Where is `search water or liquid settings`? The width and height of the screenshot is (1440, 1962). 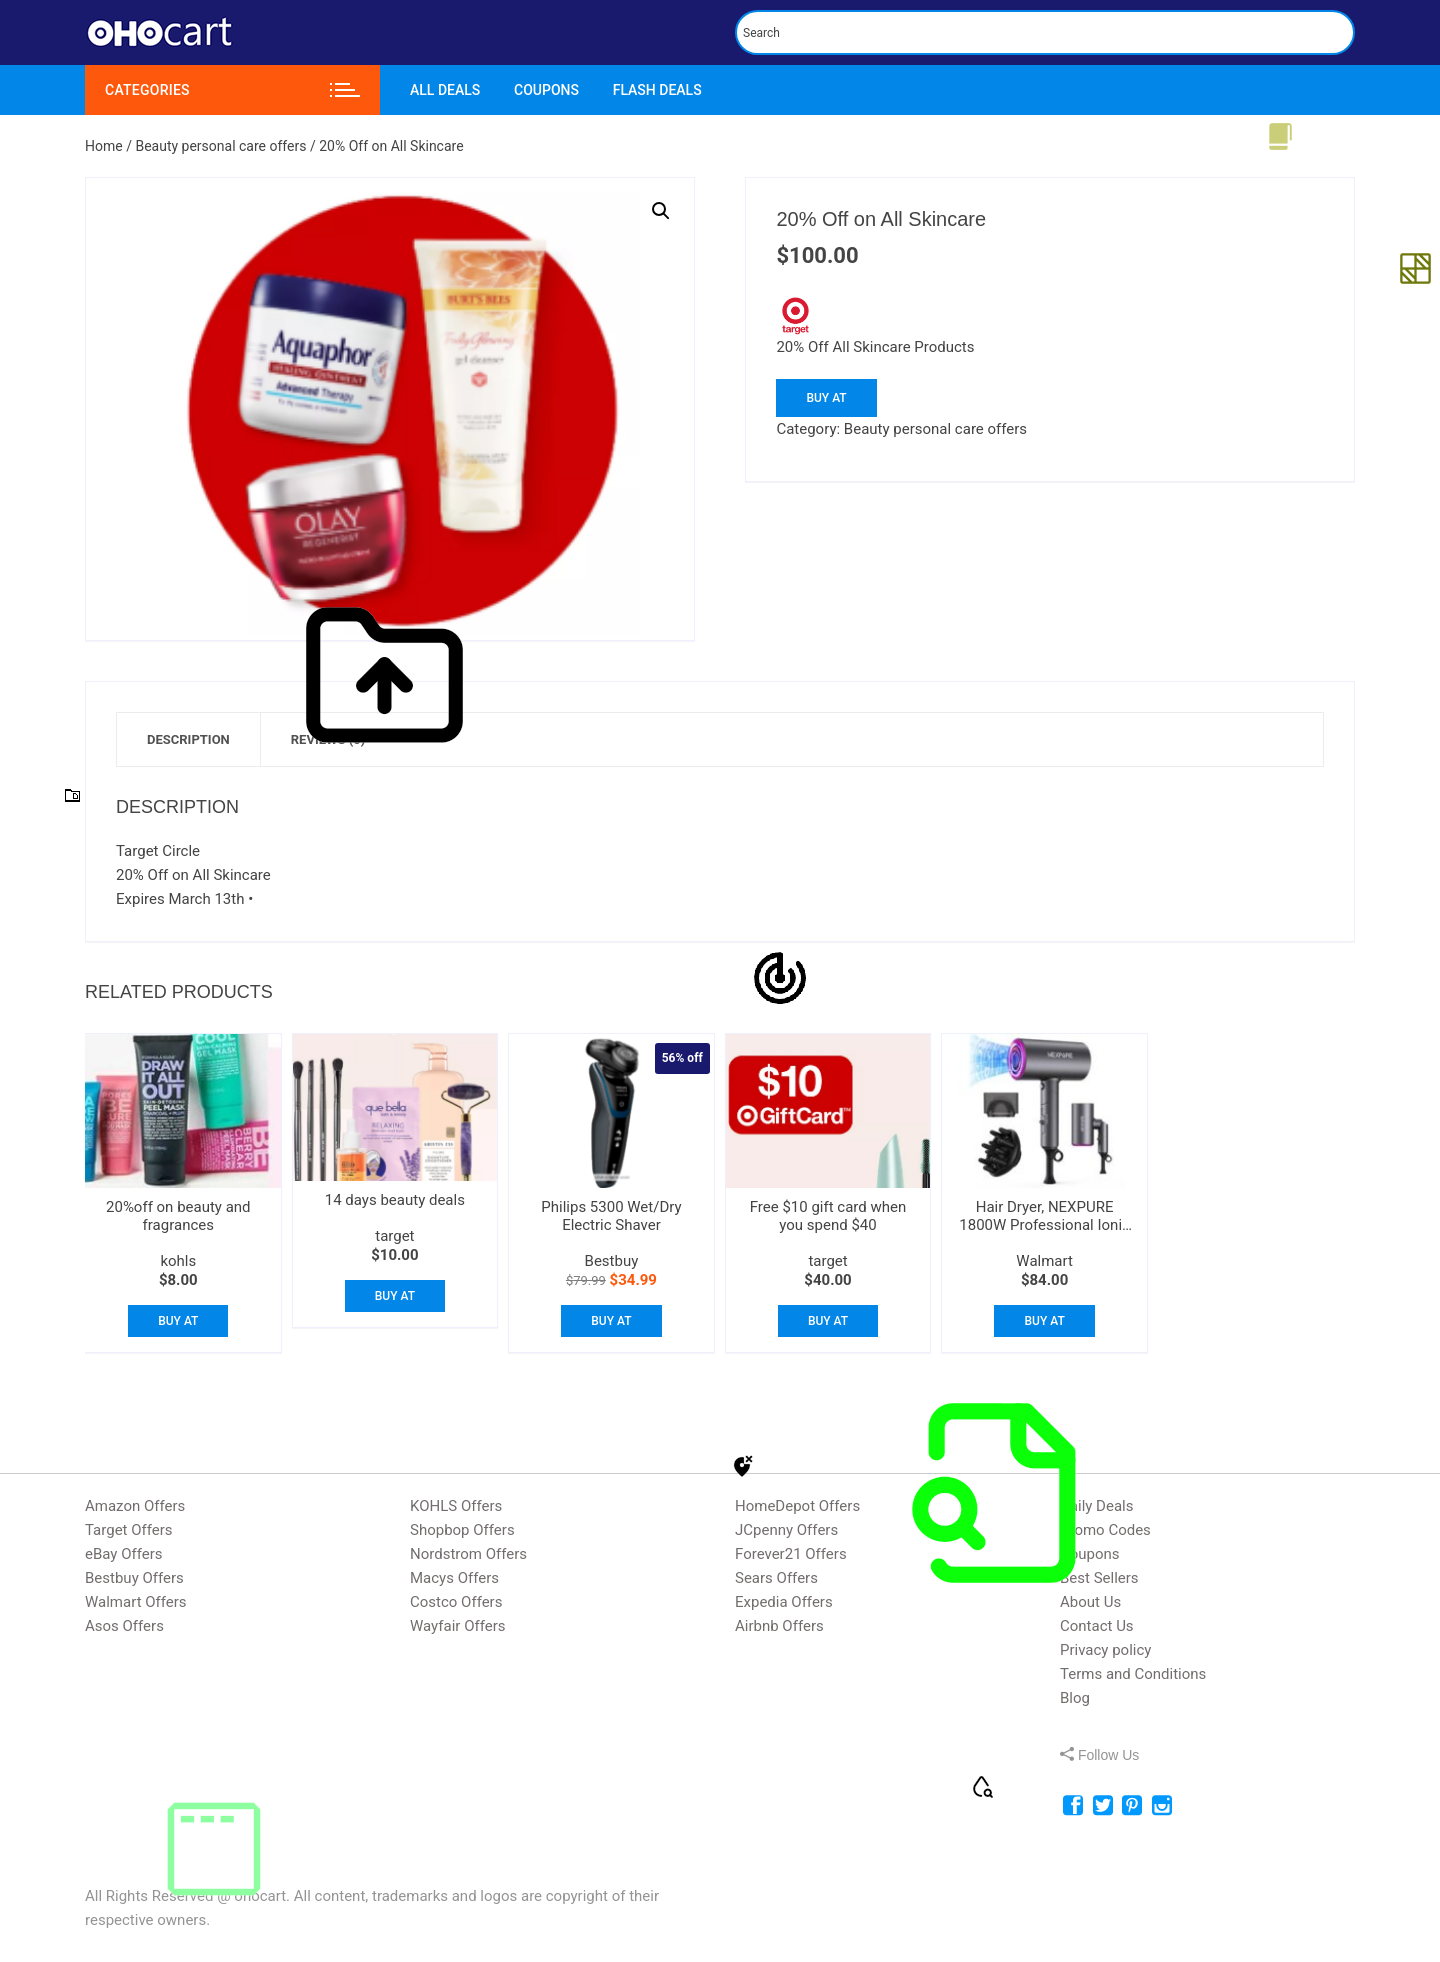
search water or liquid settings is located at coordinates (981, 1786).